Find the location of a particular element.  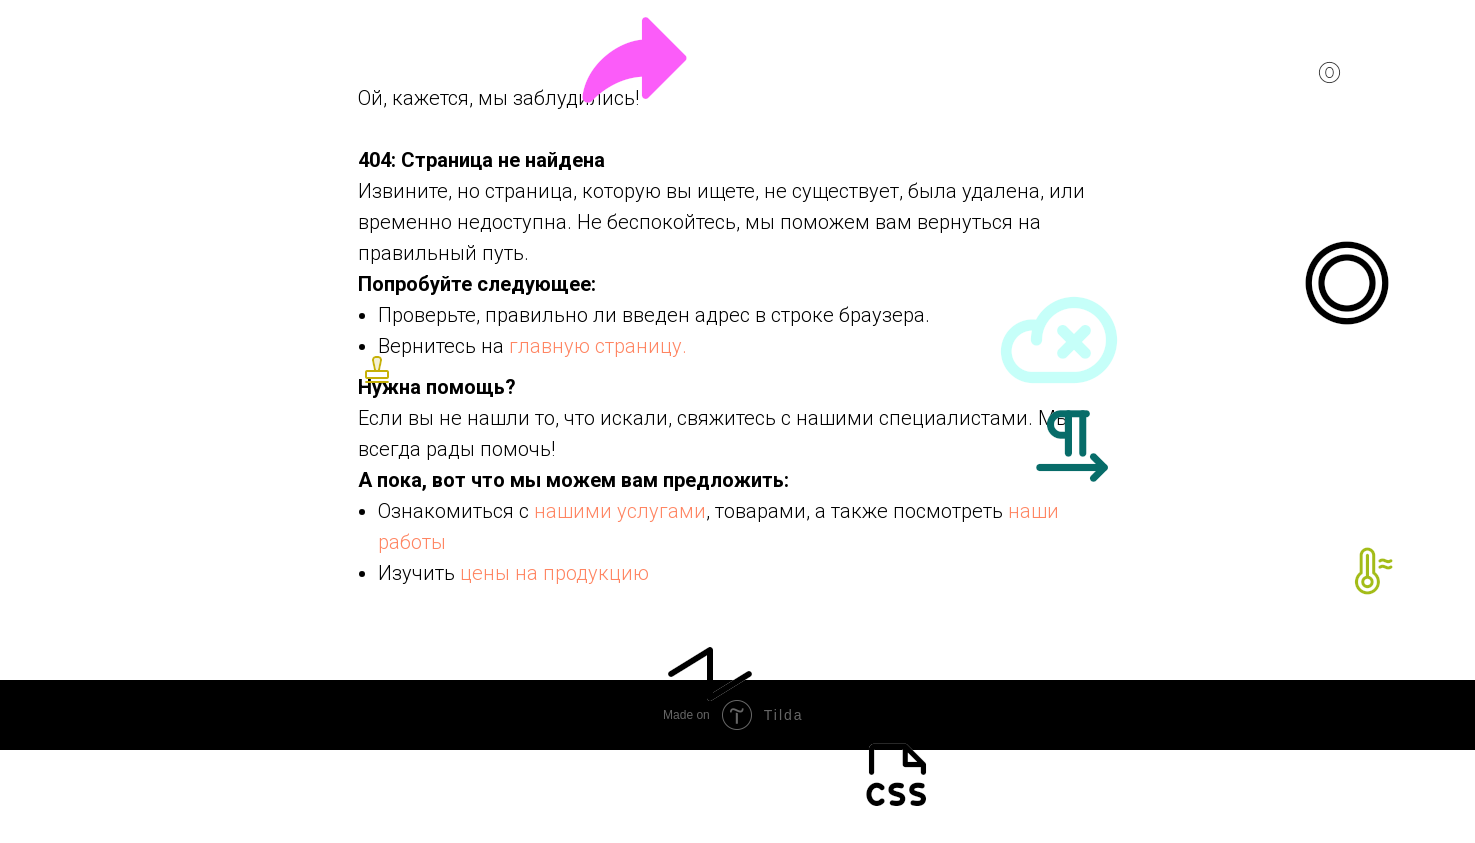

move paragraph to the right is located at coordinates (1072, 446).